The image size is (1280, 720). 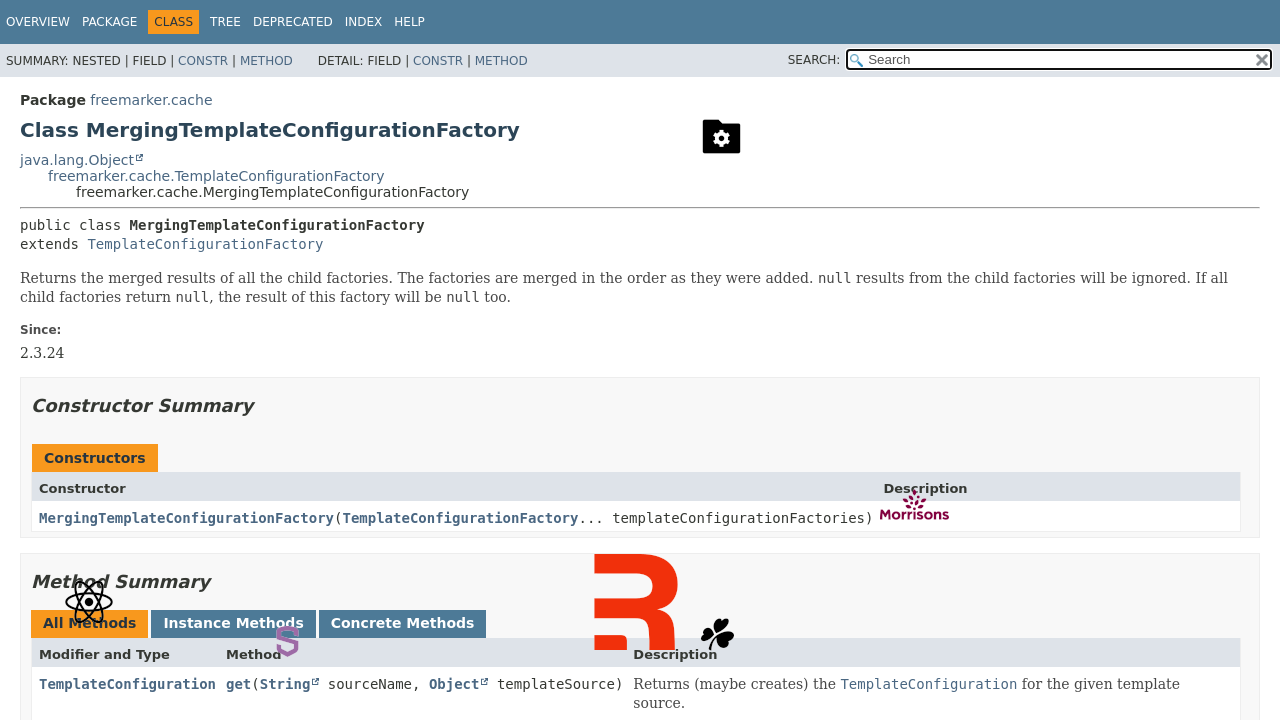 What do you see at coordinates (717, 634) in the screenshot?
I see `aer lingus airline logo` at bounding box center [717, 634].